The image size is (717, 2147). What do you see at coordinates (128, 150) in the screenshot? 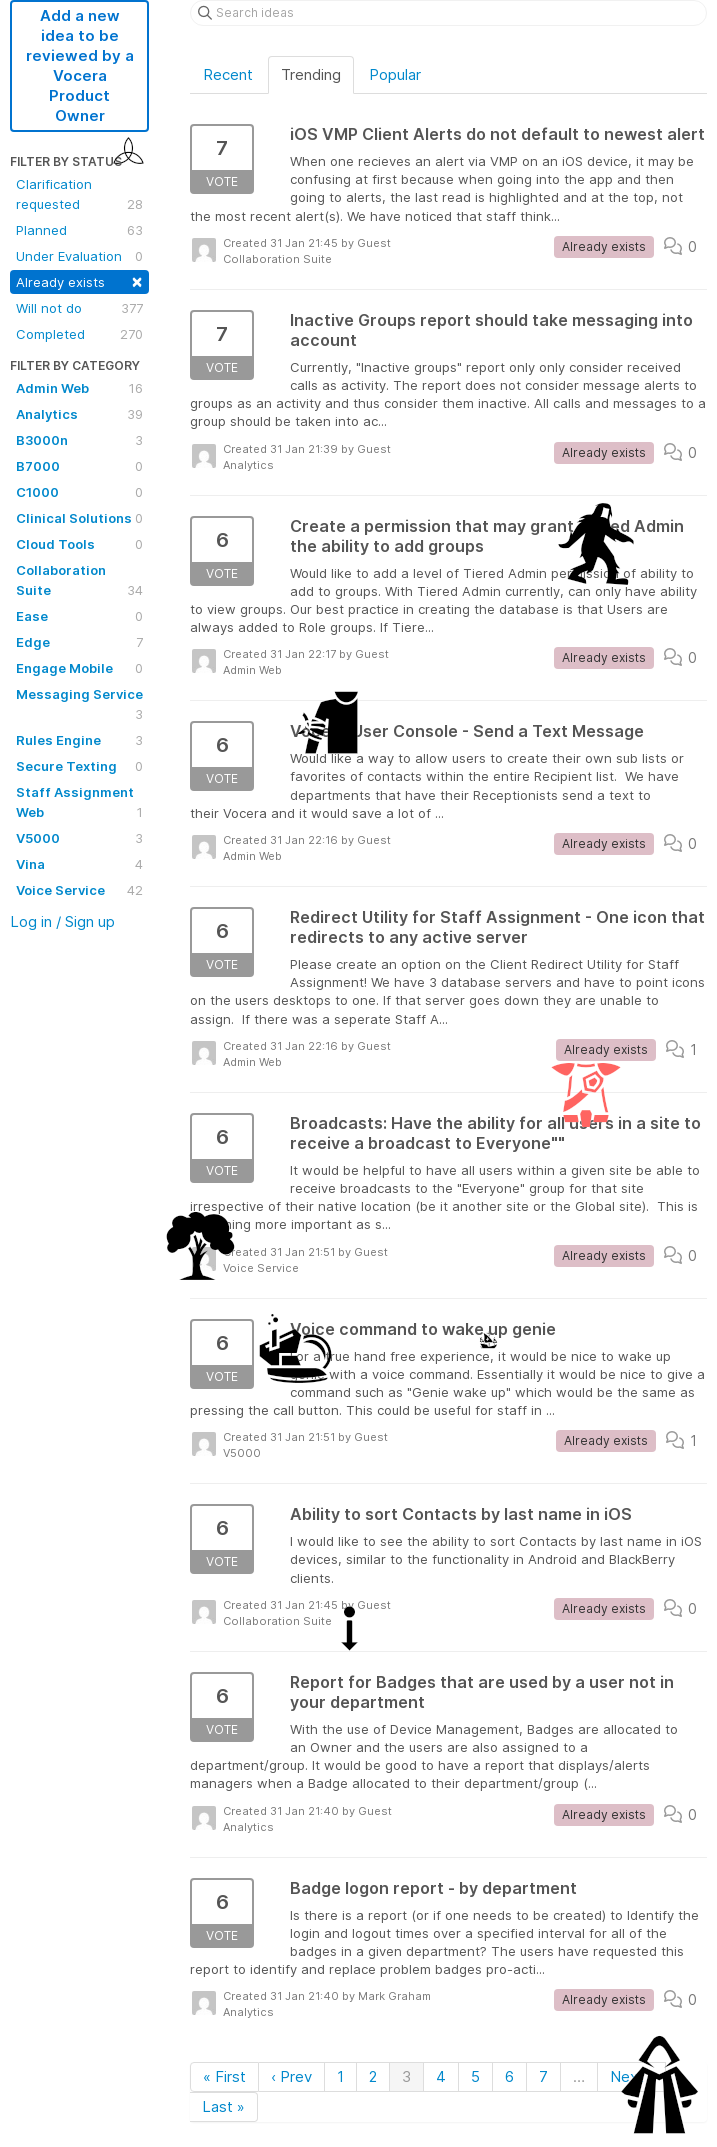
I see `celtic or trinity knot symbol` at bounding box center [128, 150].